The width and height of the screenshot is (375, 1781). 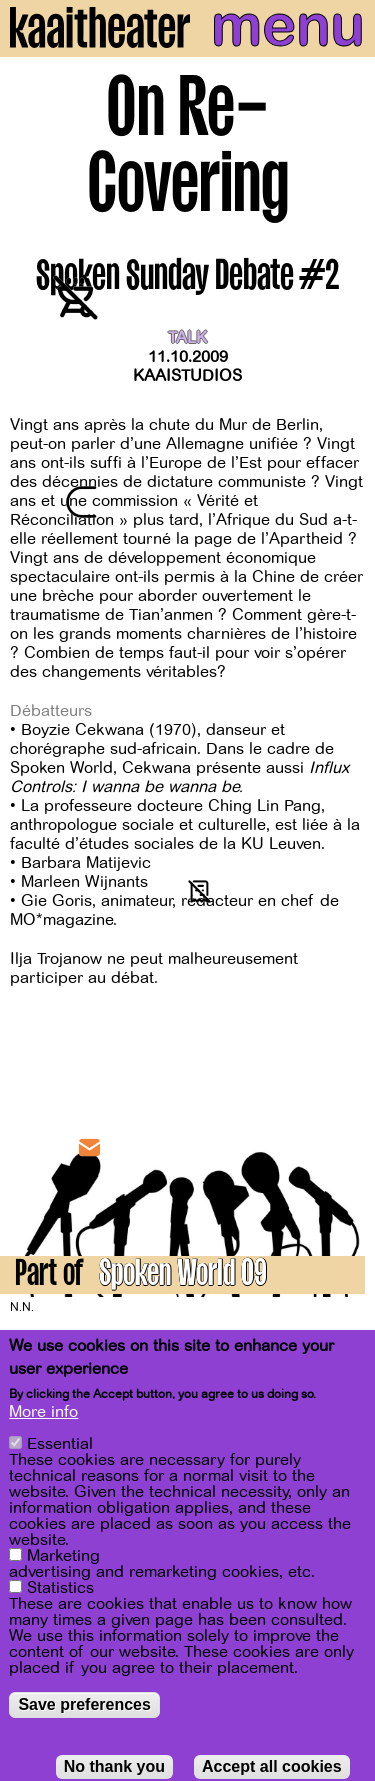 What do you see at coordinates (82, 502) in the screenshot?
I see `indicates a proper subset relationship in mathematical notation` at bounding box center [82, 502].